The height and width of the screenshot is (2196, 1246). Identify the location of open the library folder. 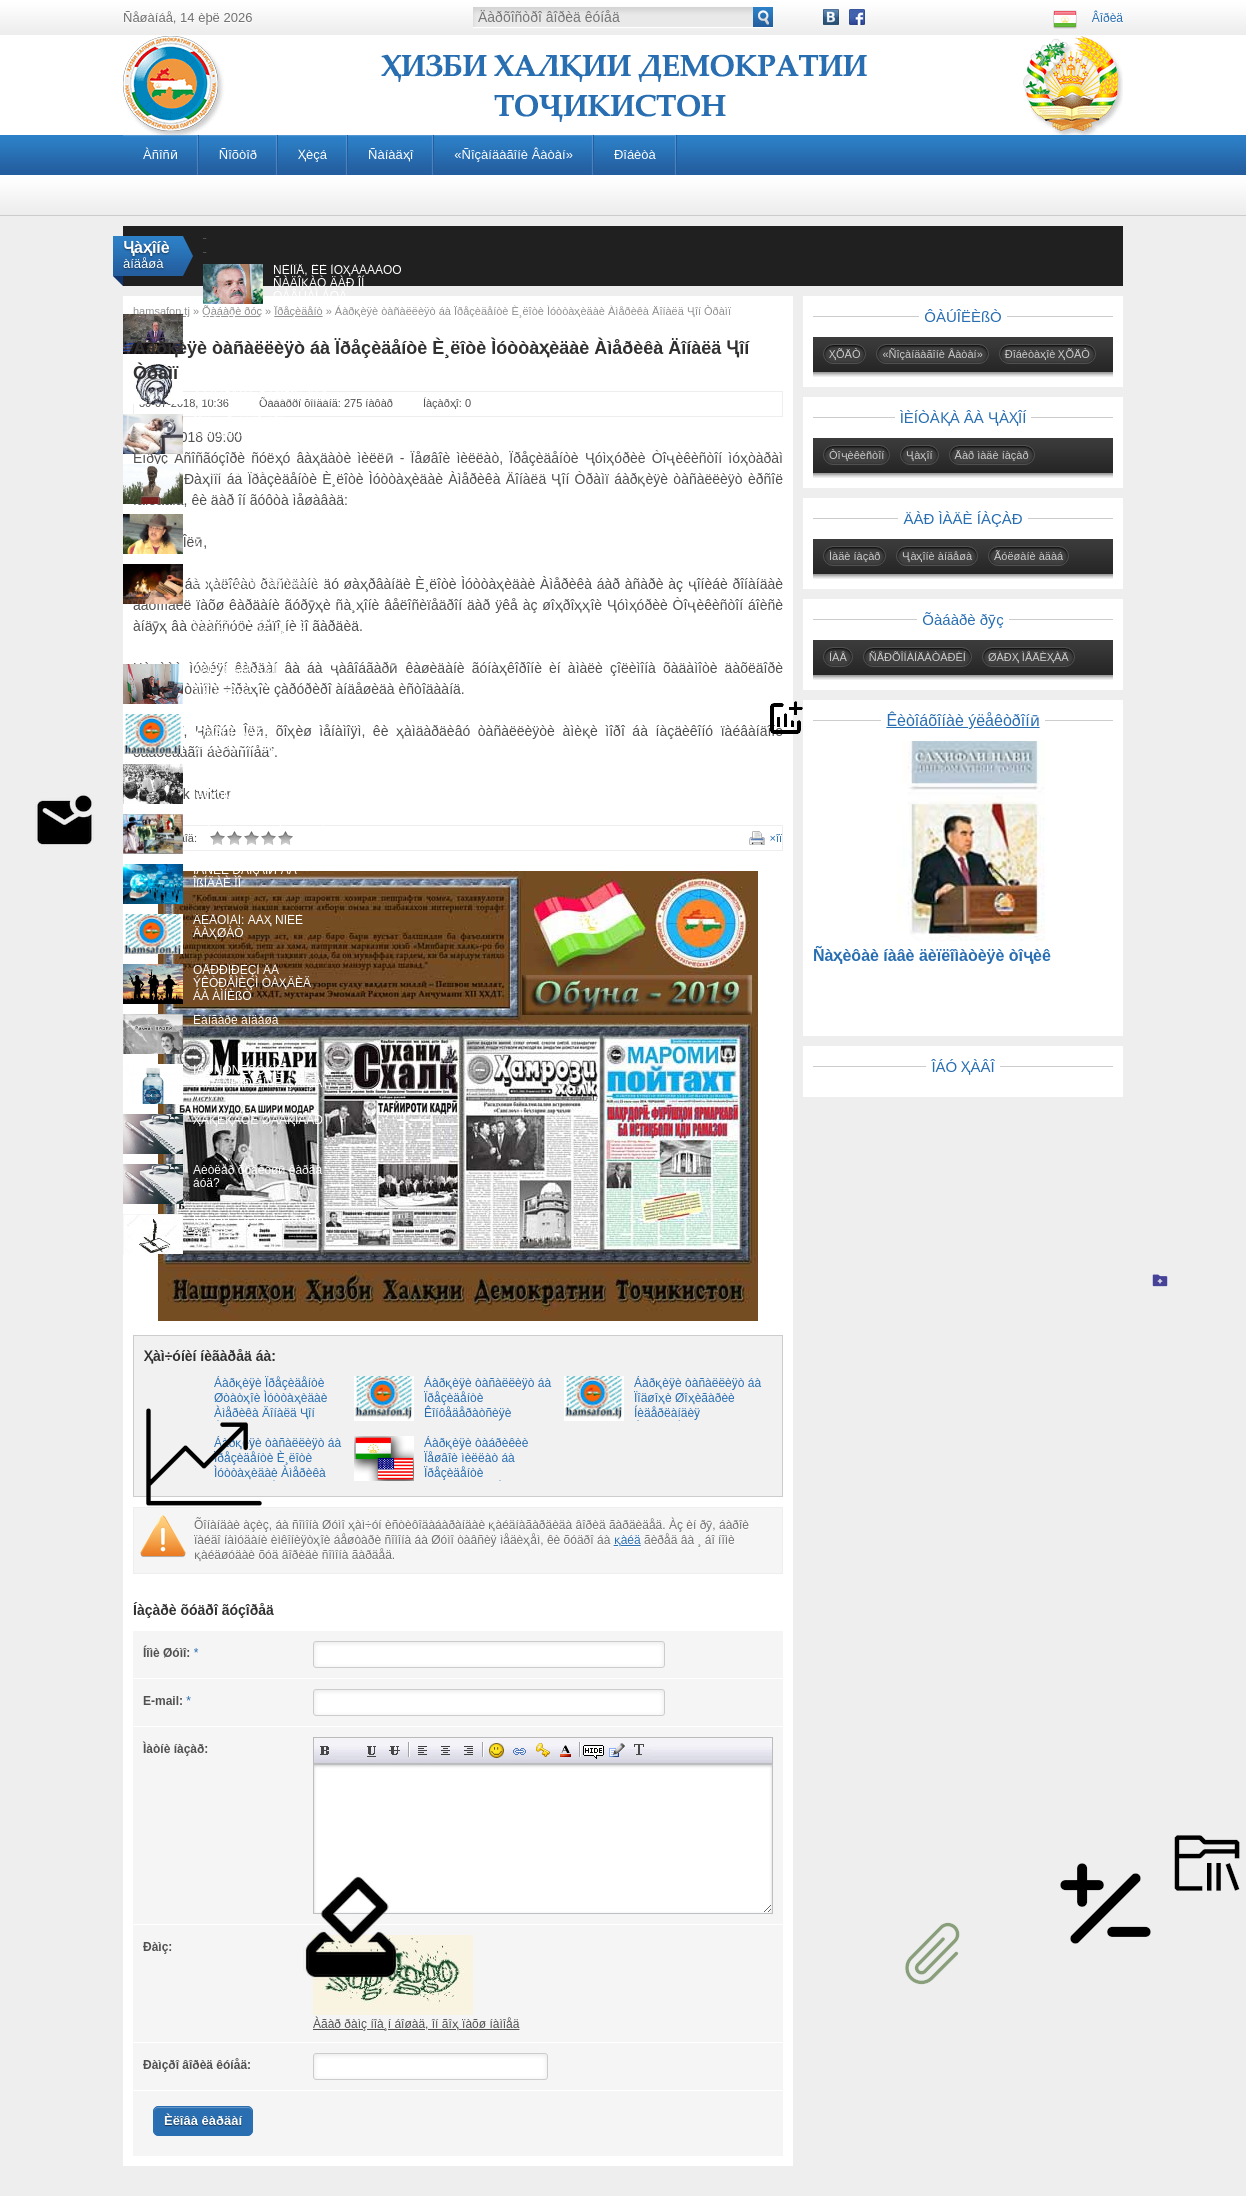
(1207, 1863).